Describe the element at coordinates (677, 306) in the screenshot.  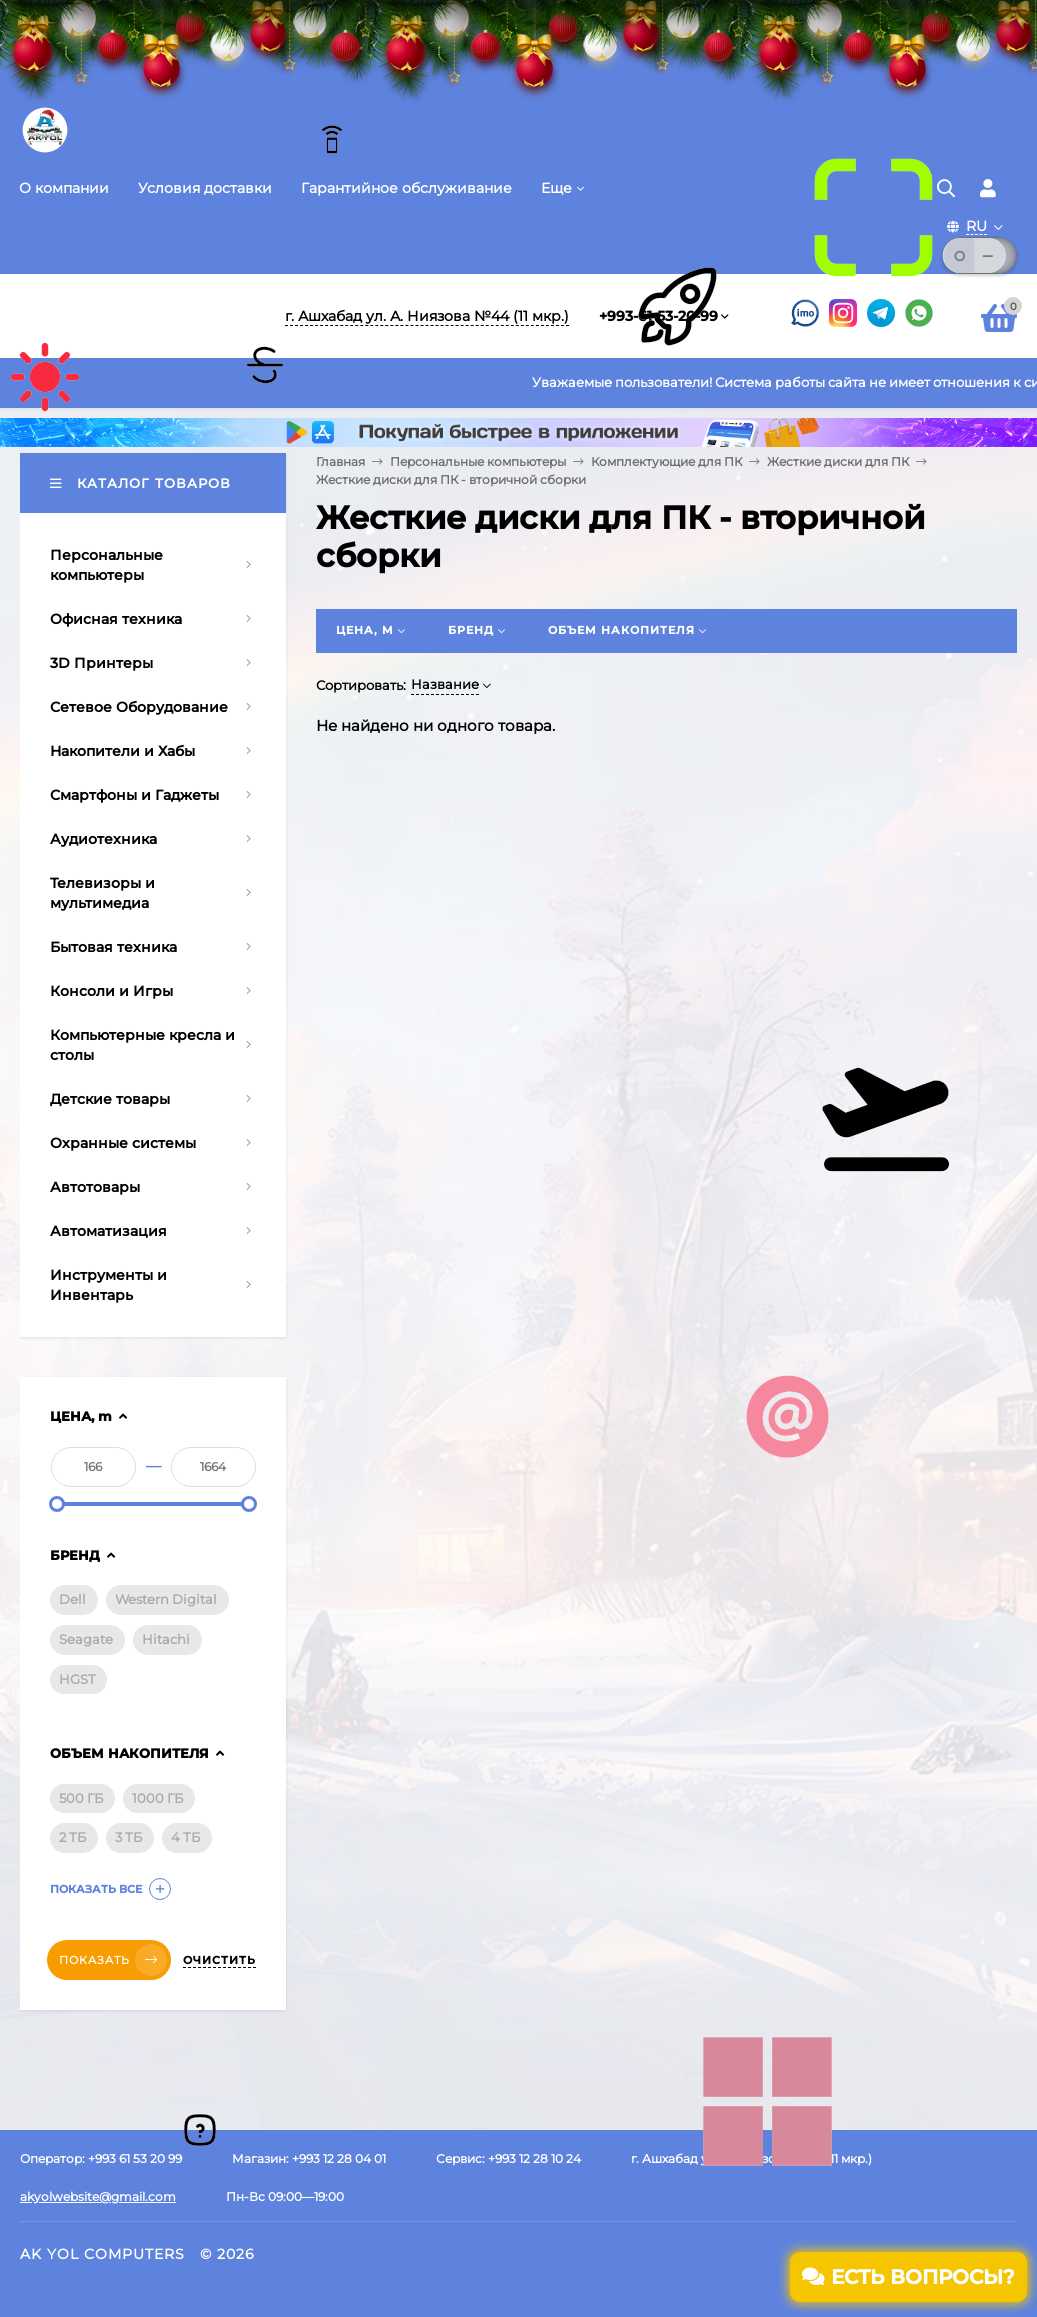
I see `launch or deploy an application` at that location.